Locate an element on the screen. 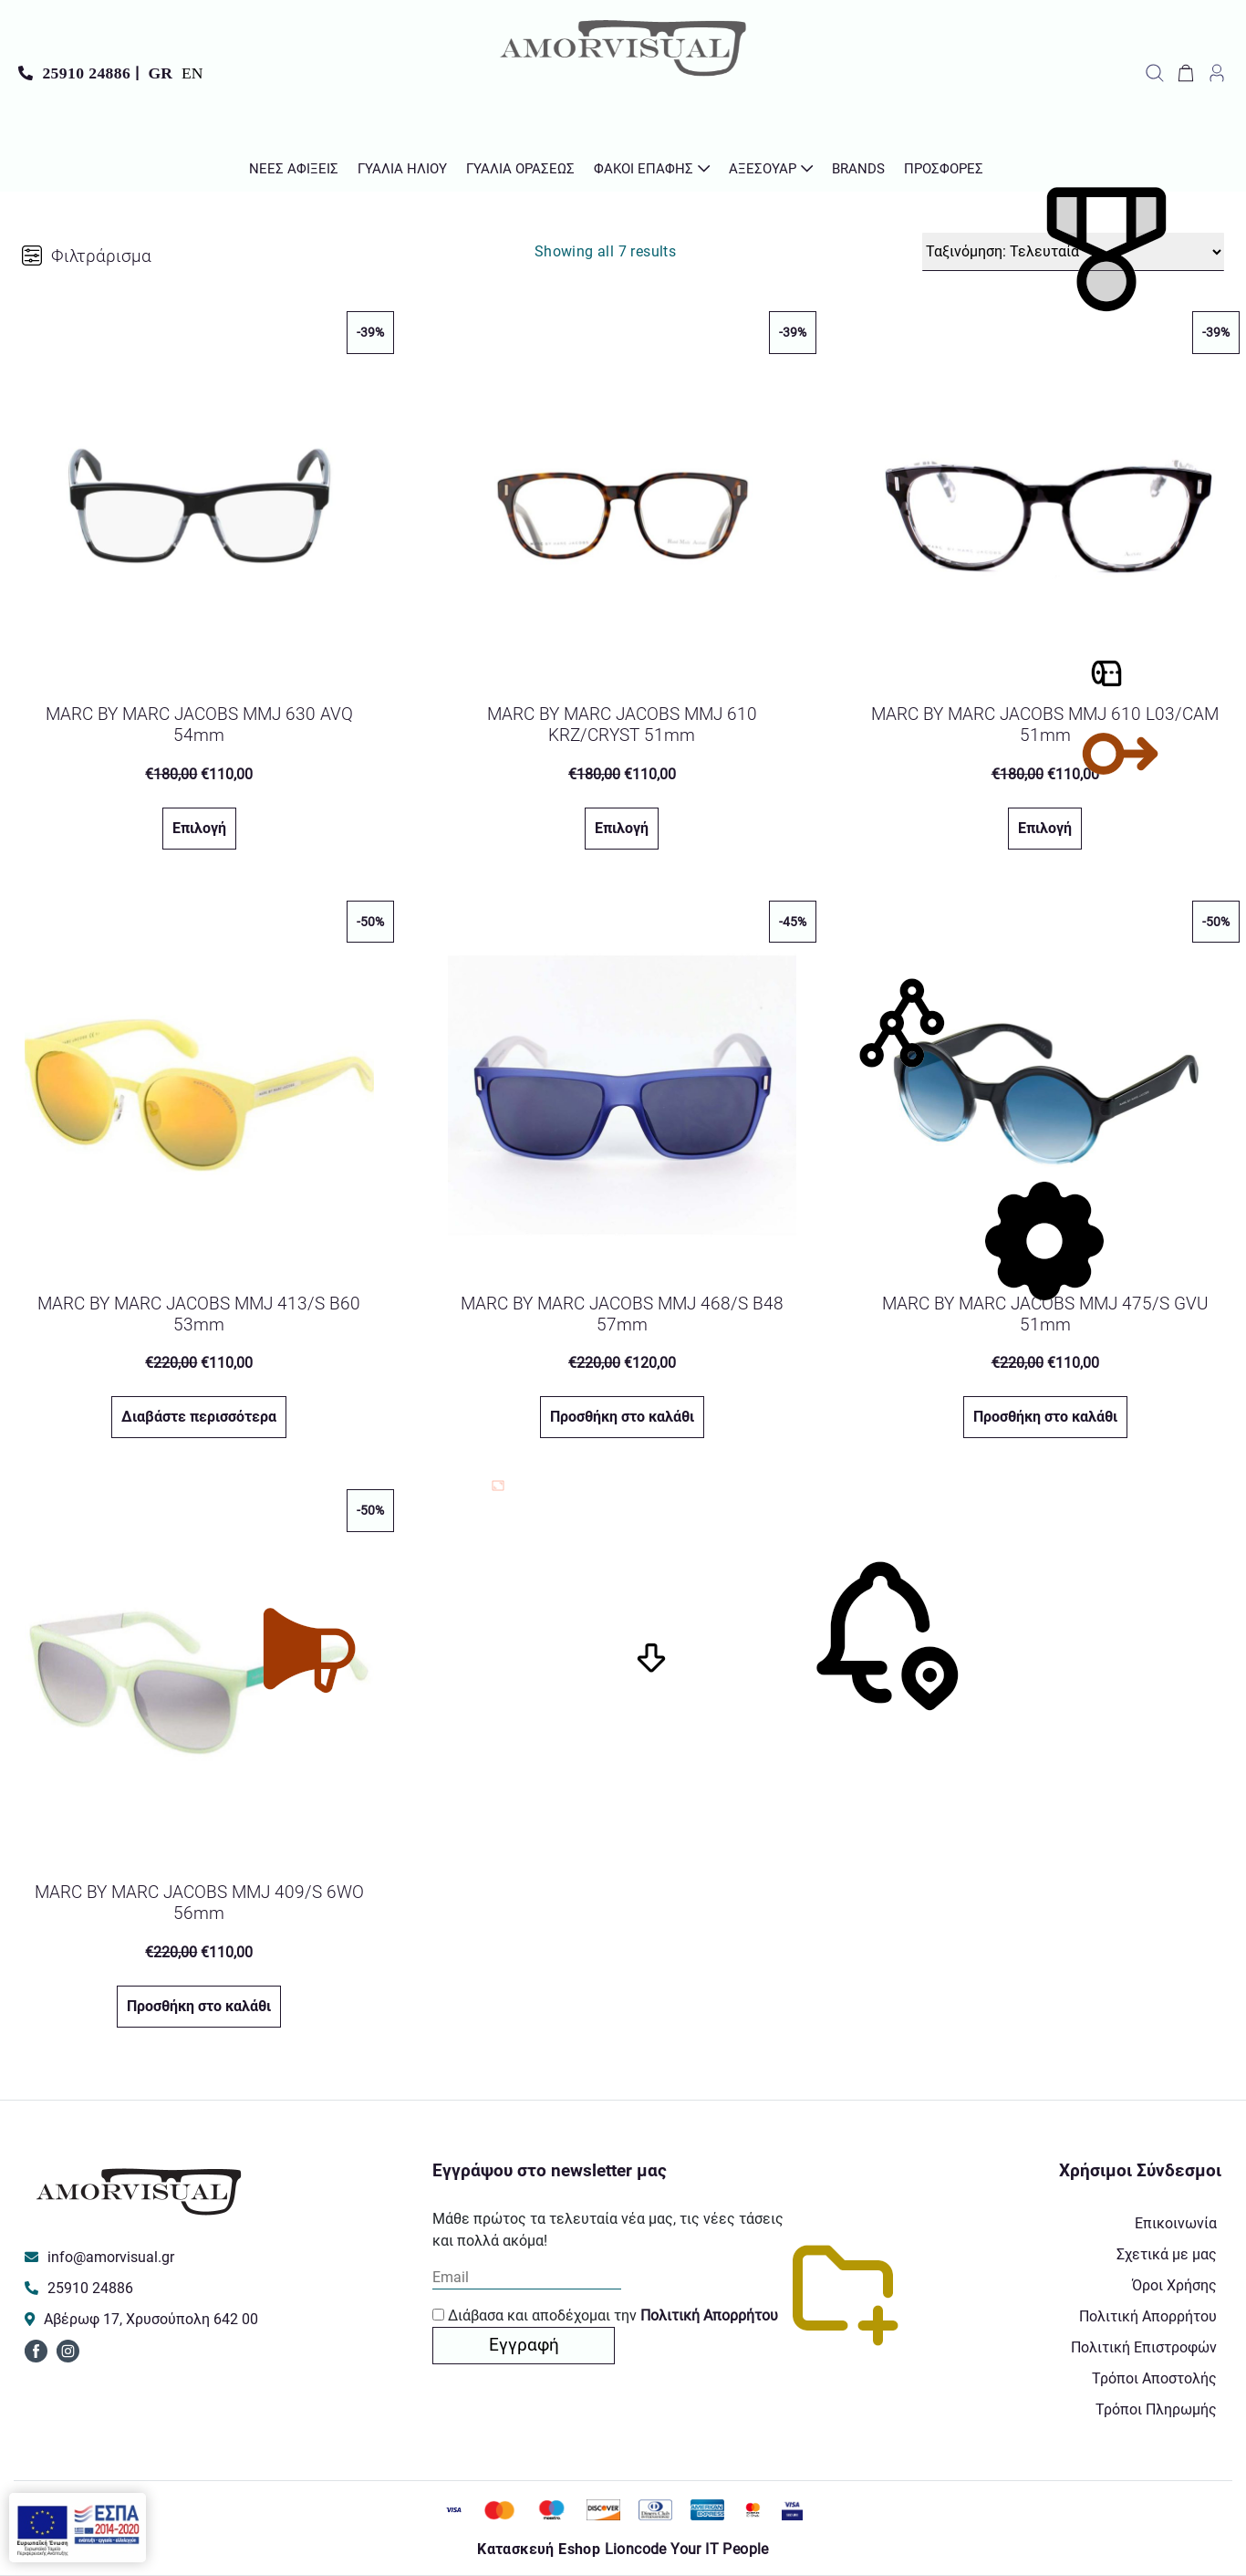 The height and width of the screenshot is (2576, 1246). enter fullscreen mode is located at coordinates (498, 1486).